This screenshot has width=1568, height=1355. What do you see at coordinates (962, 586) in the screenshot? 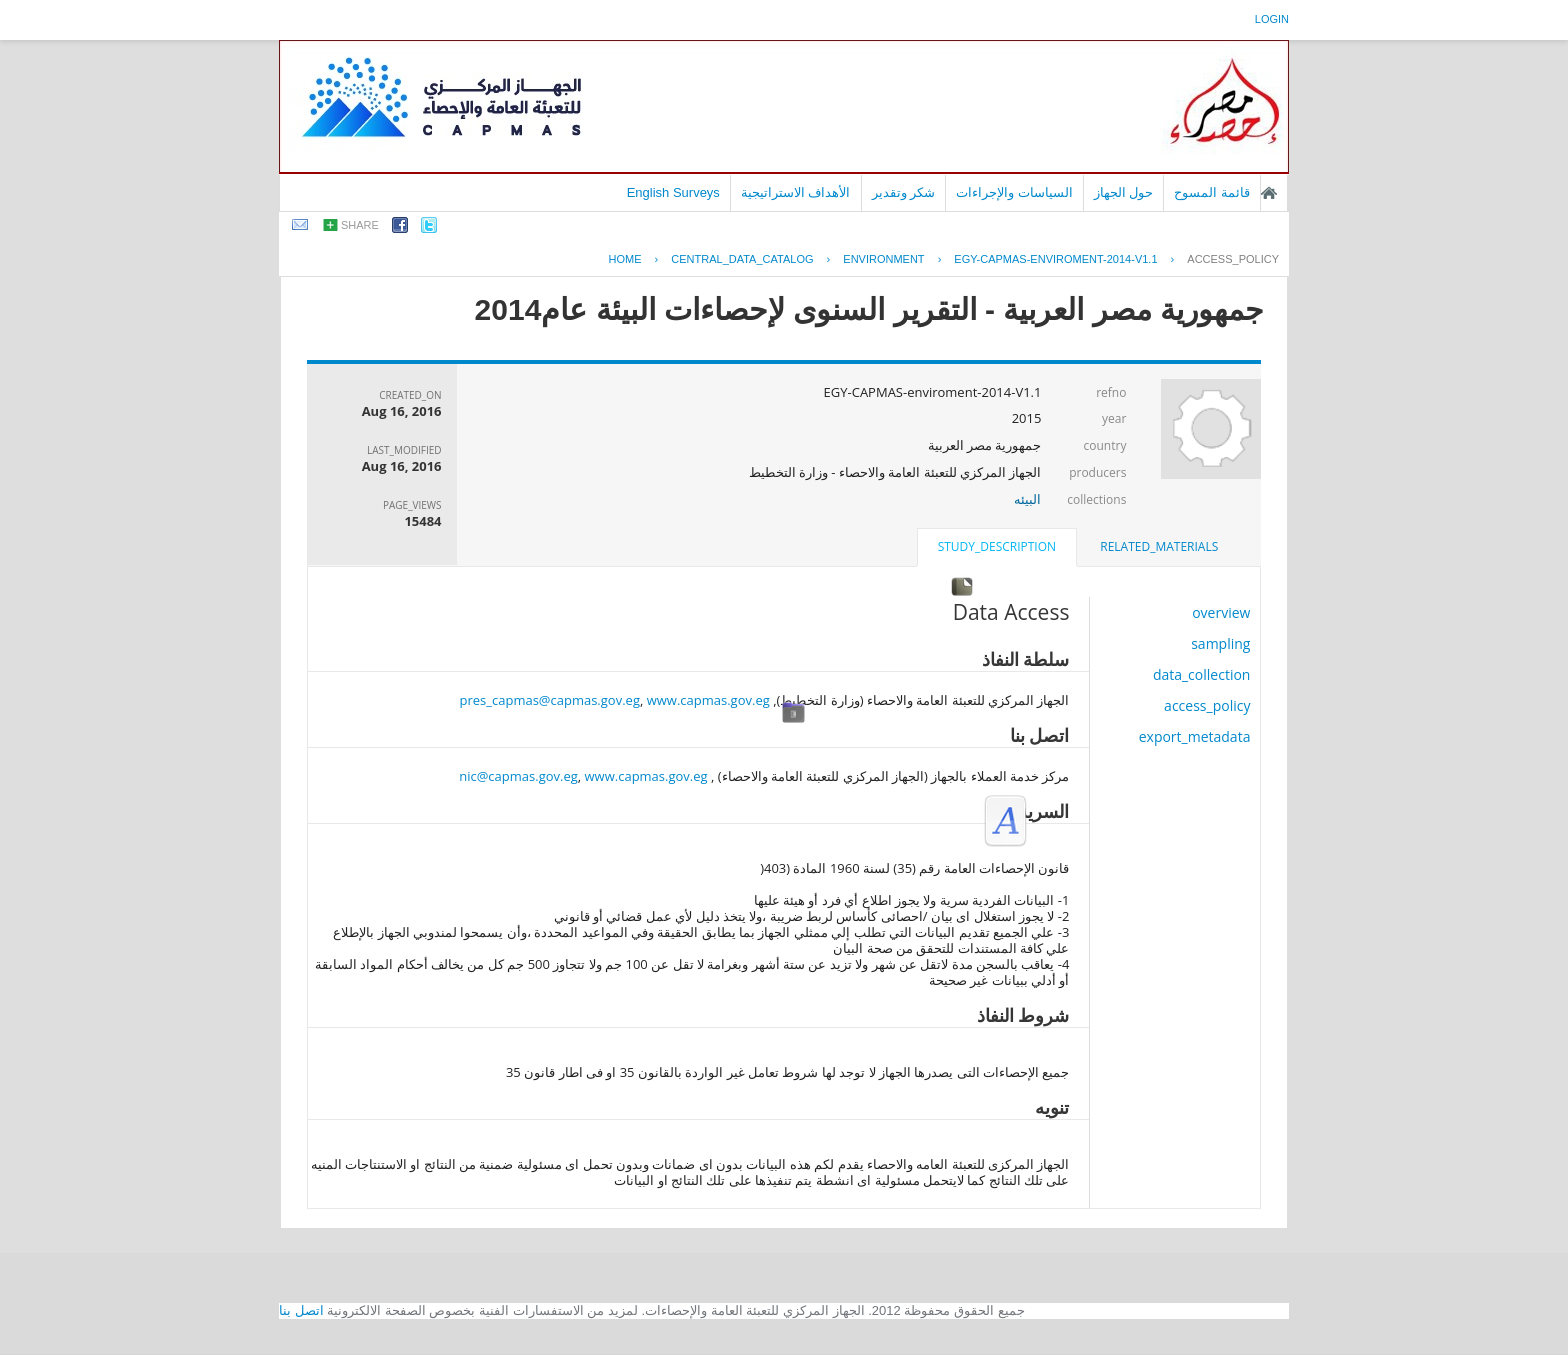
I see `change desktop wallpaper settings` at bounding box center [962, 586].